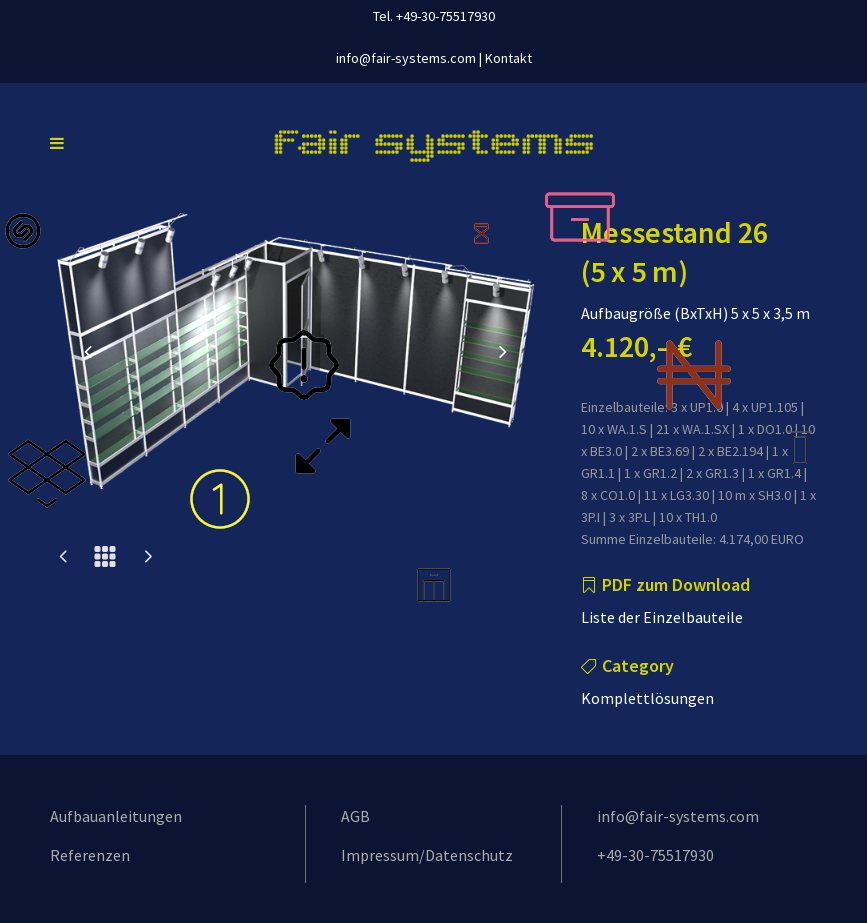  Describe the element at coordinates (481, 233) in the screenshot. I see `indicates a timer or countdown in progress` at that location.